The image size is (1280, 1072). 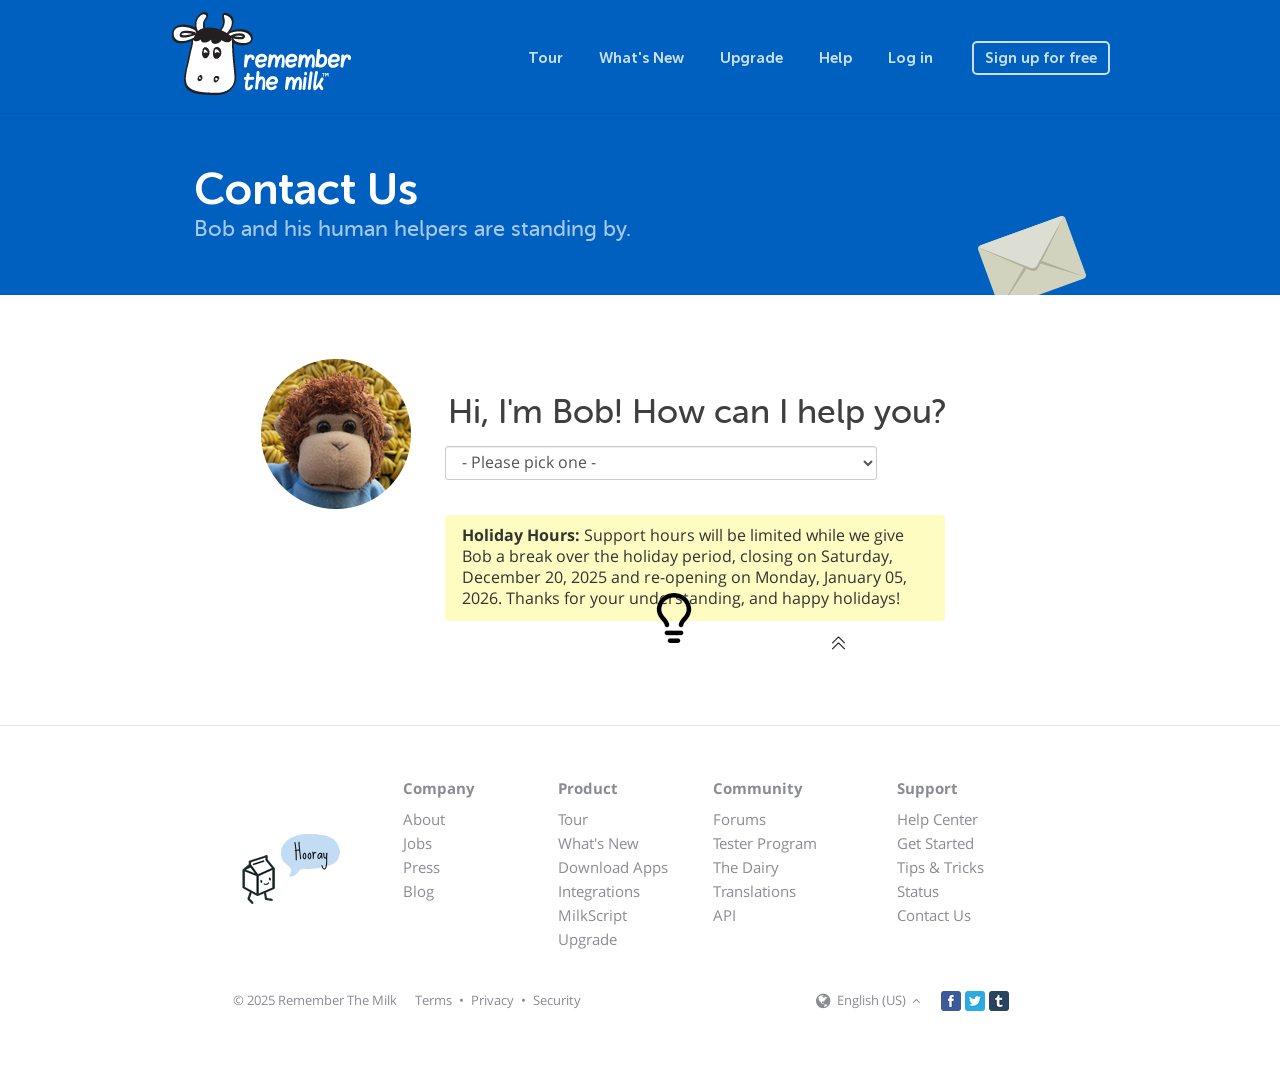 I want to click on view tips or suggestions, so click(x=674, y=618).